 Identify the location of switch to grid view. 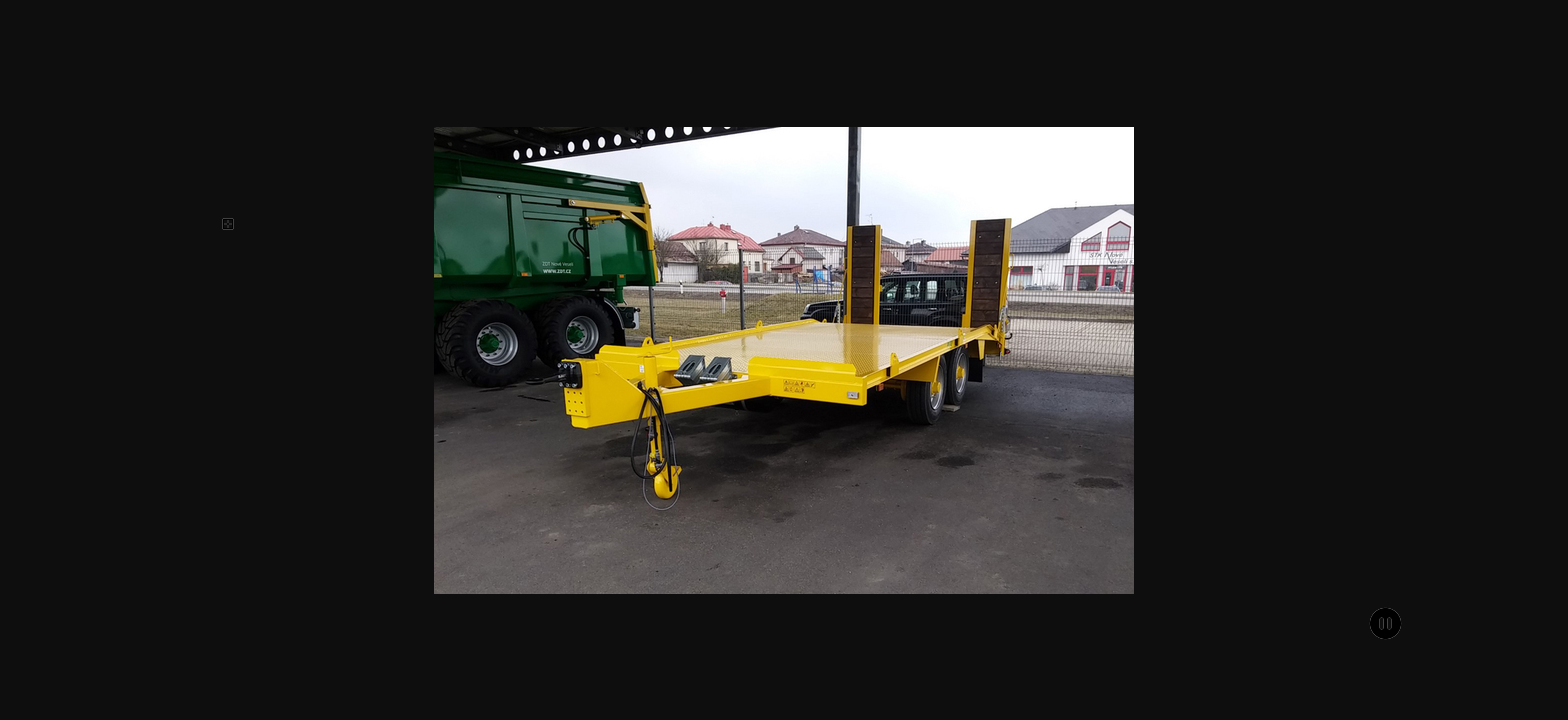
(228, 224).